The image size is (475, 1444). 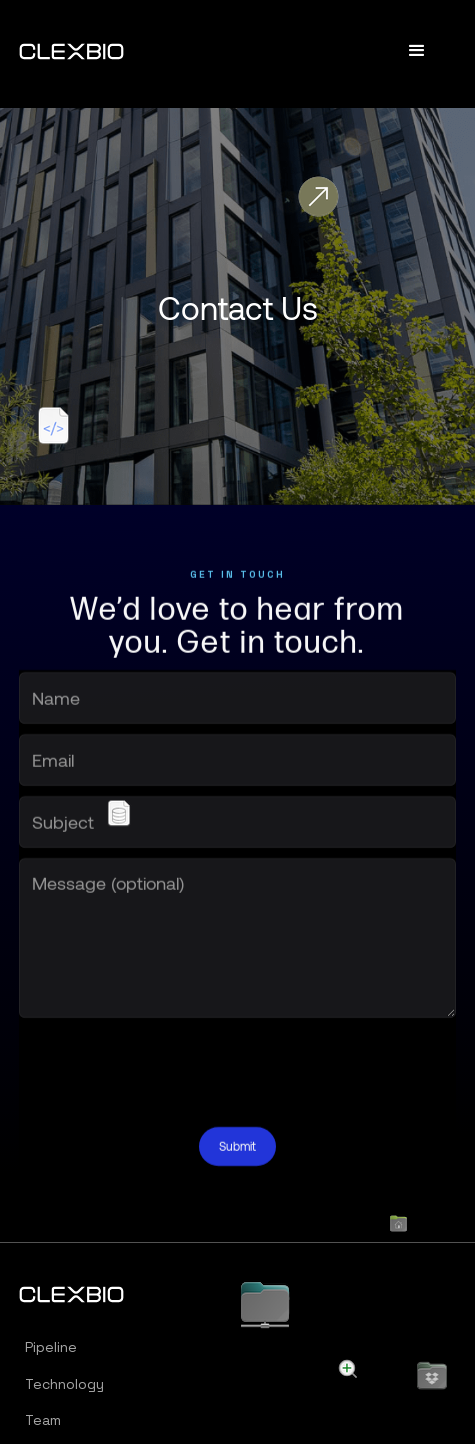 What do you see at coordinates (398, 1223) in the screenshot?
I see `access your home folder` at bounding box center [398, 1223].